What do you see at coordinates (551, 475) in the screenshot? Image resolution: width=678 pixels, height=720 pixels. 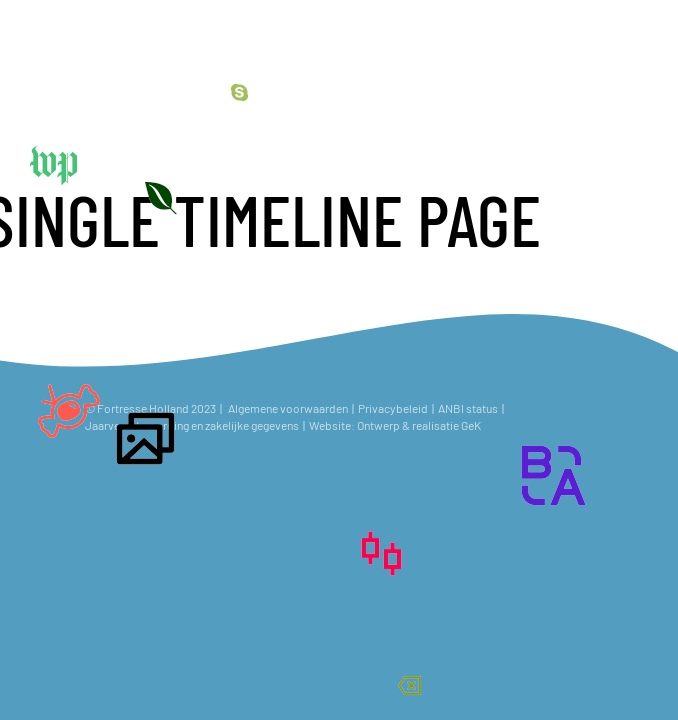 I see `switch between languages or translation mode` at bounding box center [551, 475].